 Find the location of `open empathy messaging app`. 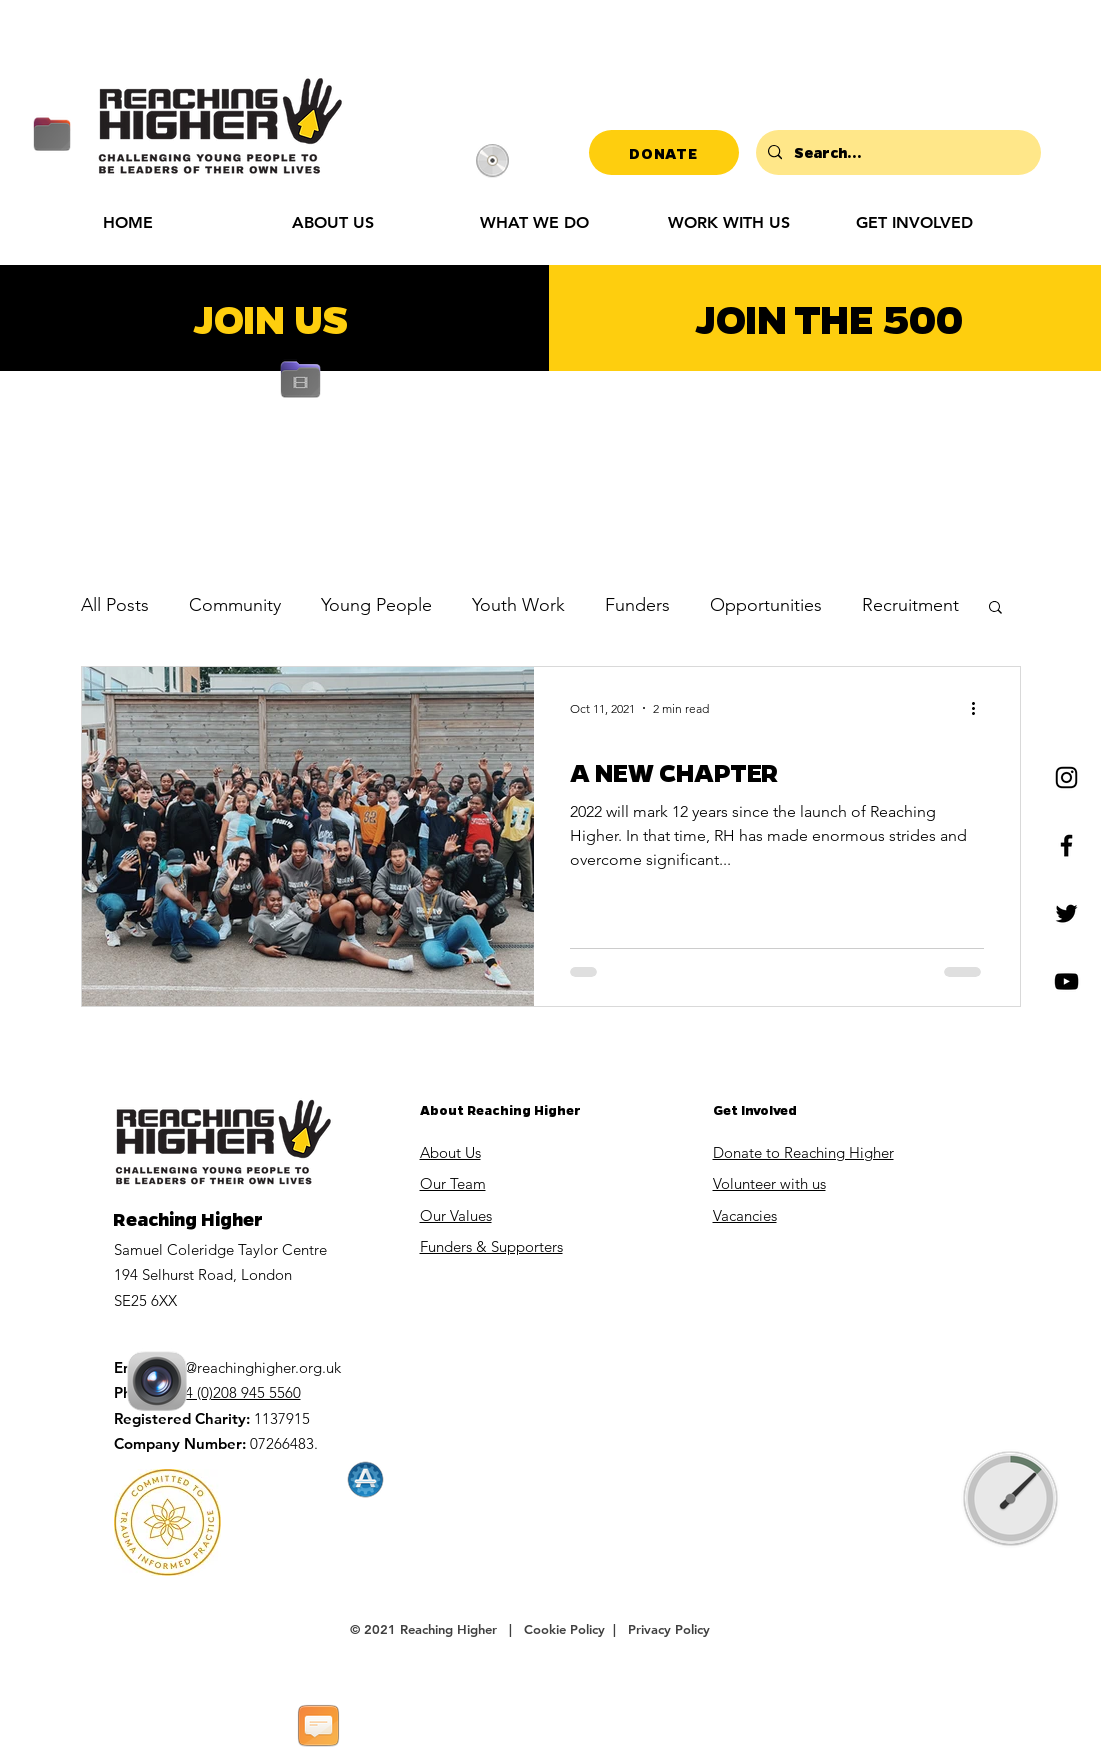

open empathy messaging app is located at coordinates (318, 1725).